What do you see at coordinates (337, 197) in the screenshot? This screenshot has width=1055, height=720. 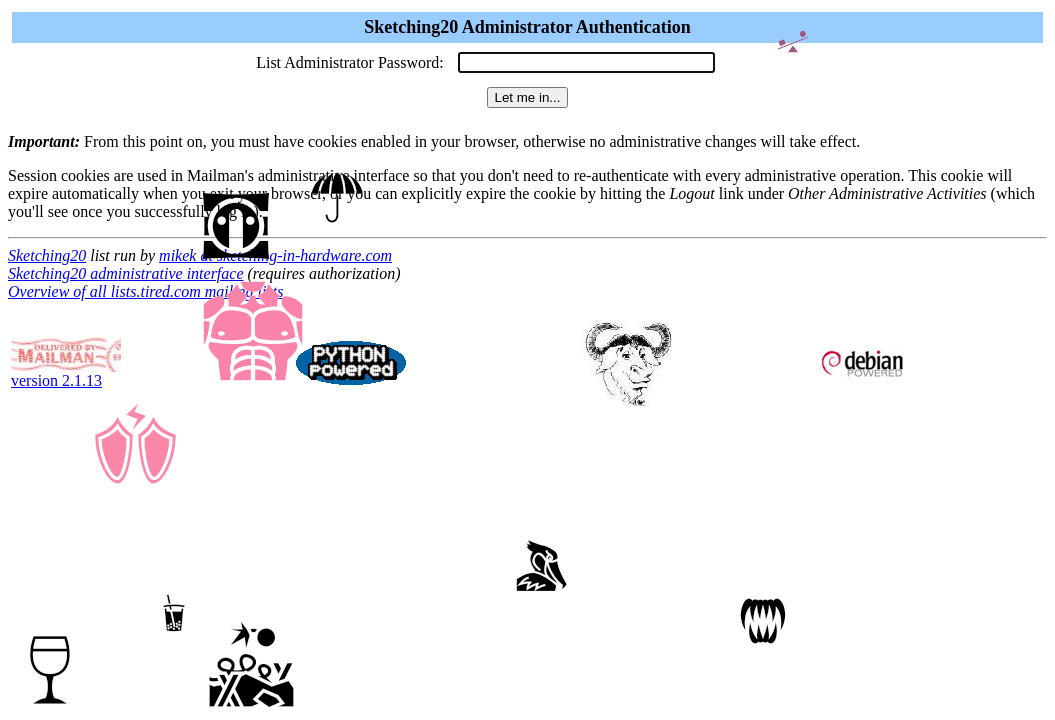 I see `view weather forecast or rain conditions` at bounding box center [337, 197].